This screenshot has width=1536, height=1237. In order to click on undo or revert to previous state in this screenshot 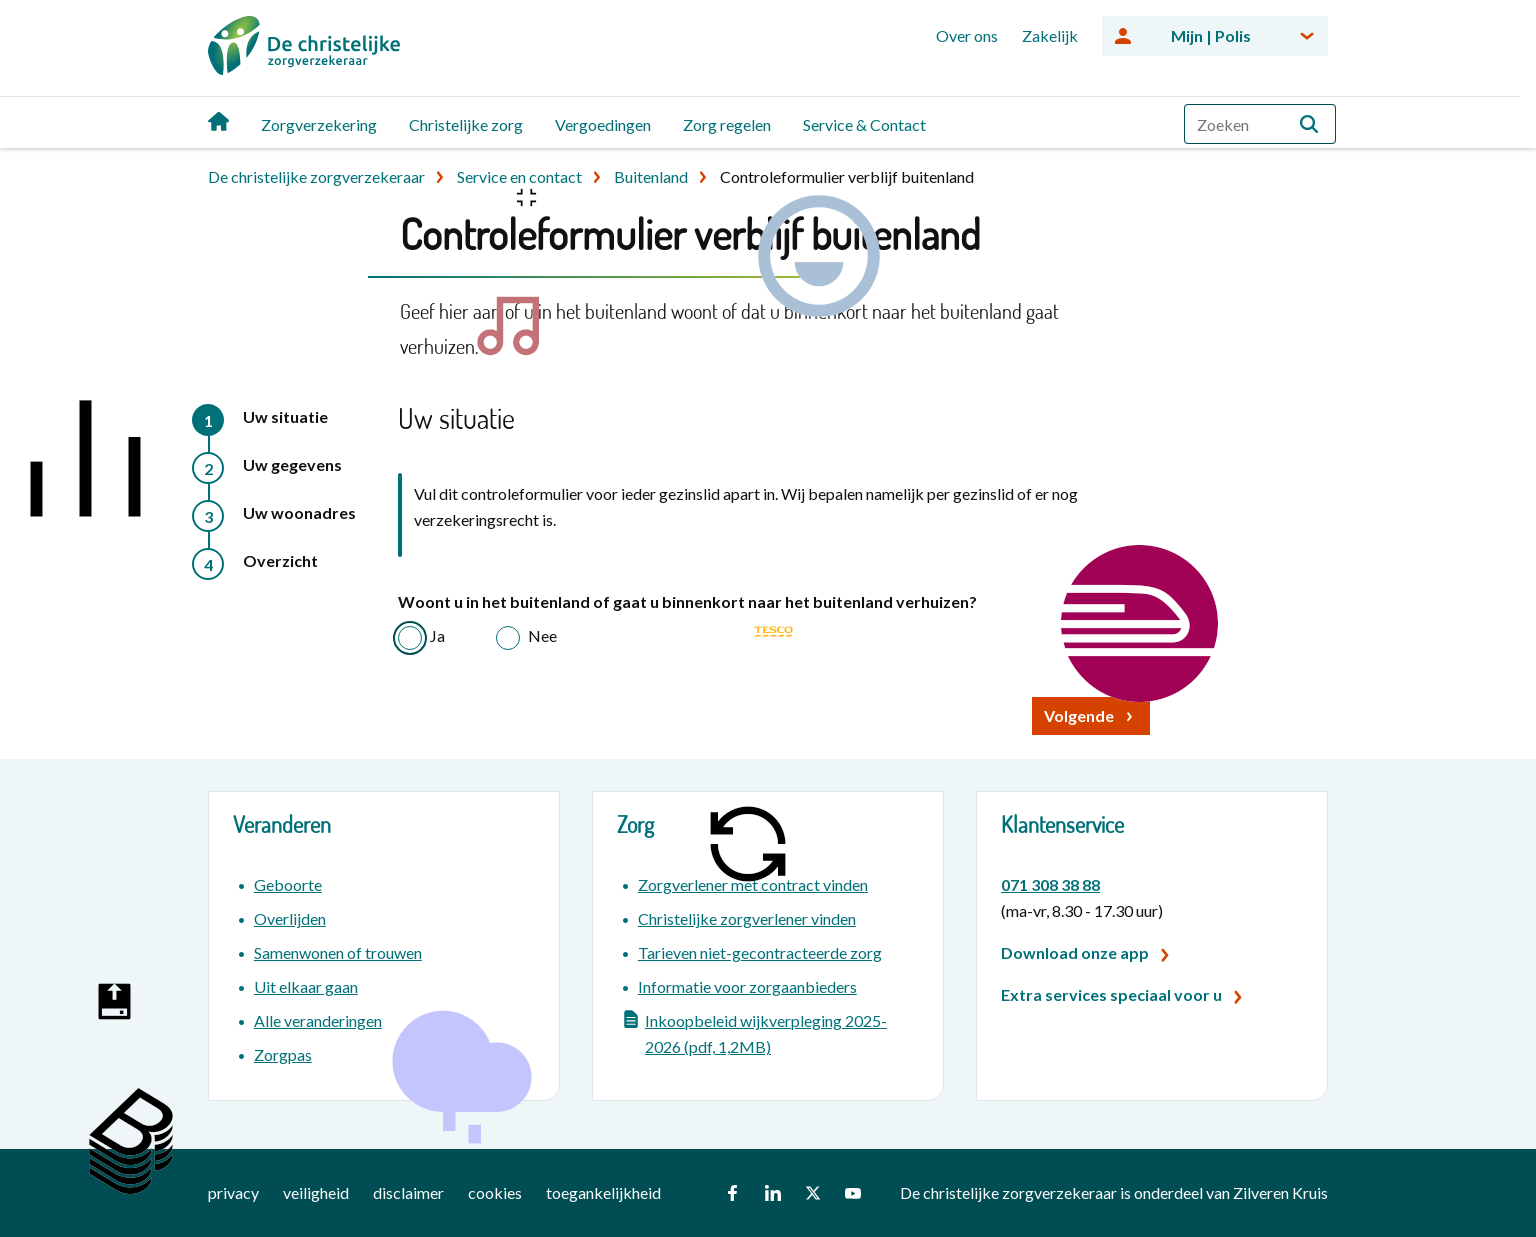, I will do `click(748, 844)`.